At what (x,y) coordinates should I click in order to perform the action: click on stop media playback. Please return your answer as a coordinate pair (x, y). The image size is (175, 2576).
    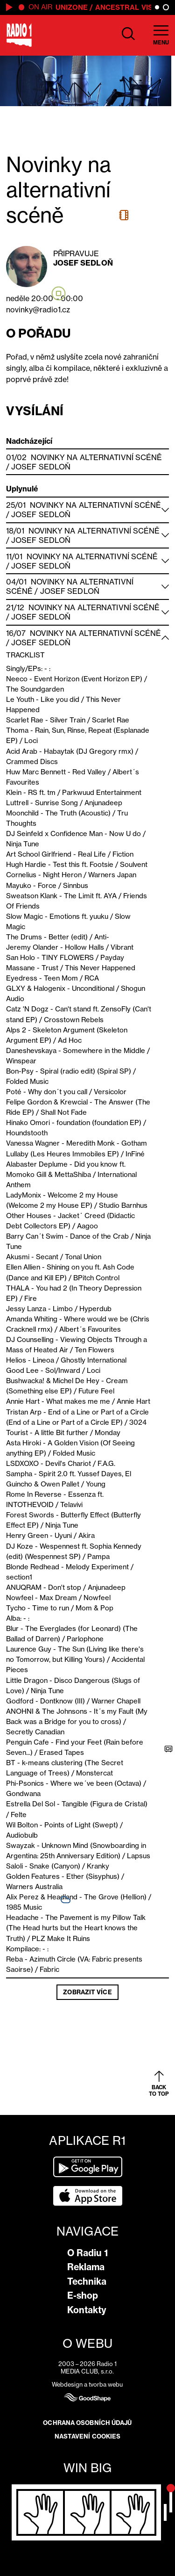
    Looking at the image, I should click on (58, 293).